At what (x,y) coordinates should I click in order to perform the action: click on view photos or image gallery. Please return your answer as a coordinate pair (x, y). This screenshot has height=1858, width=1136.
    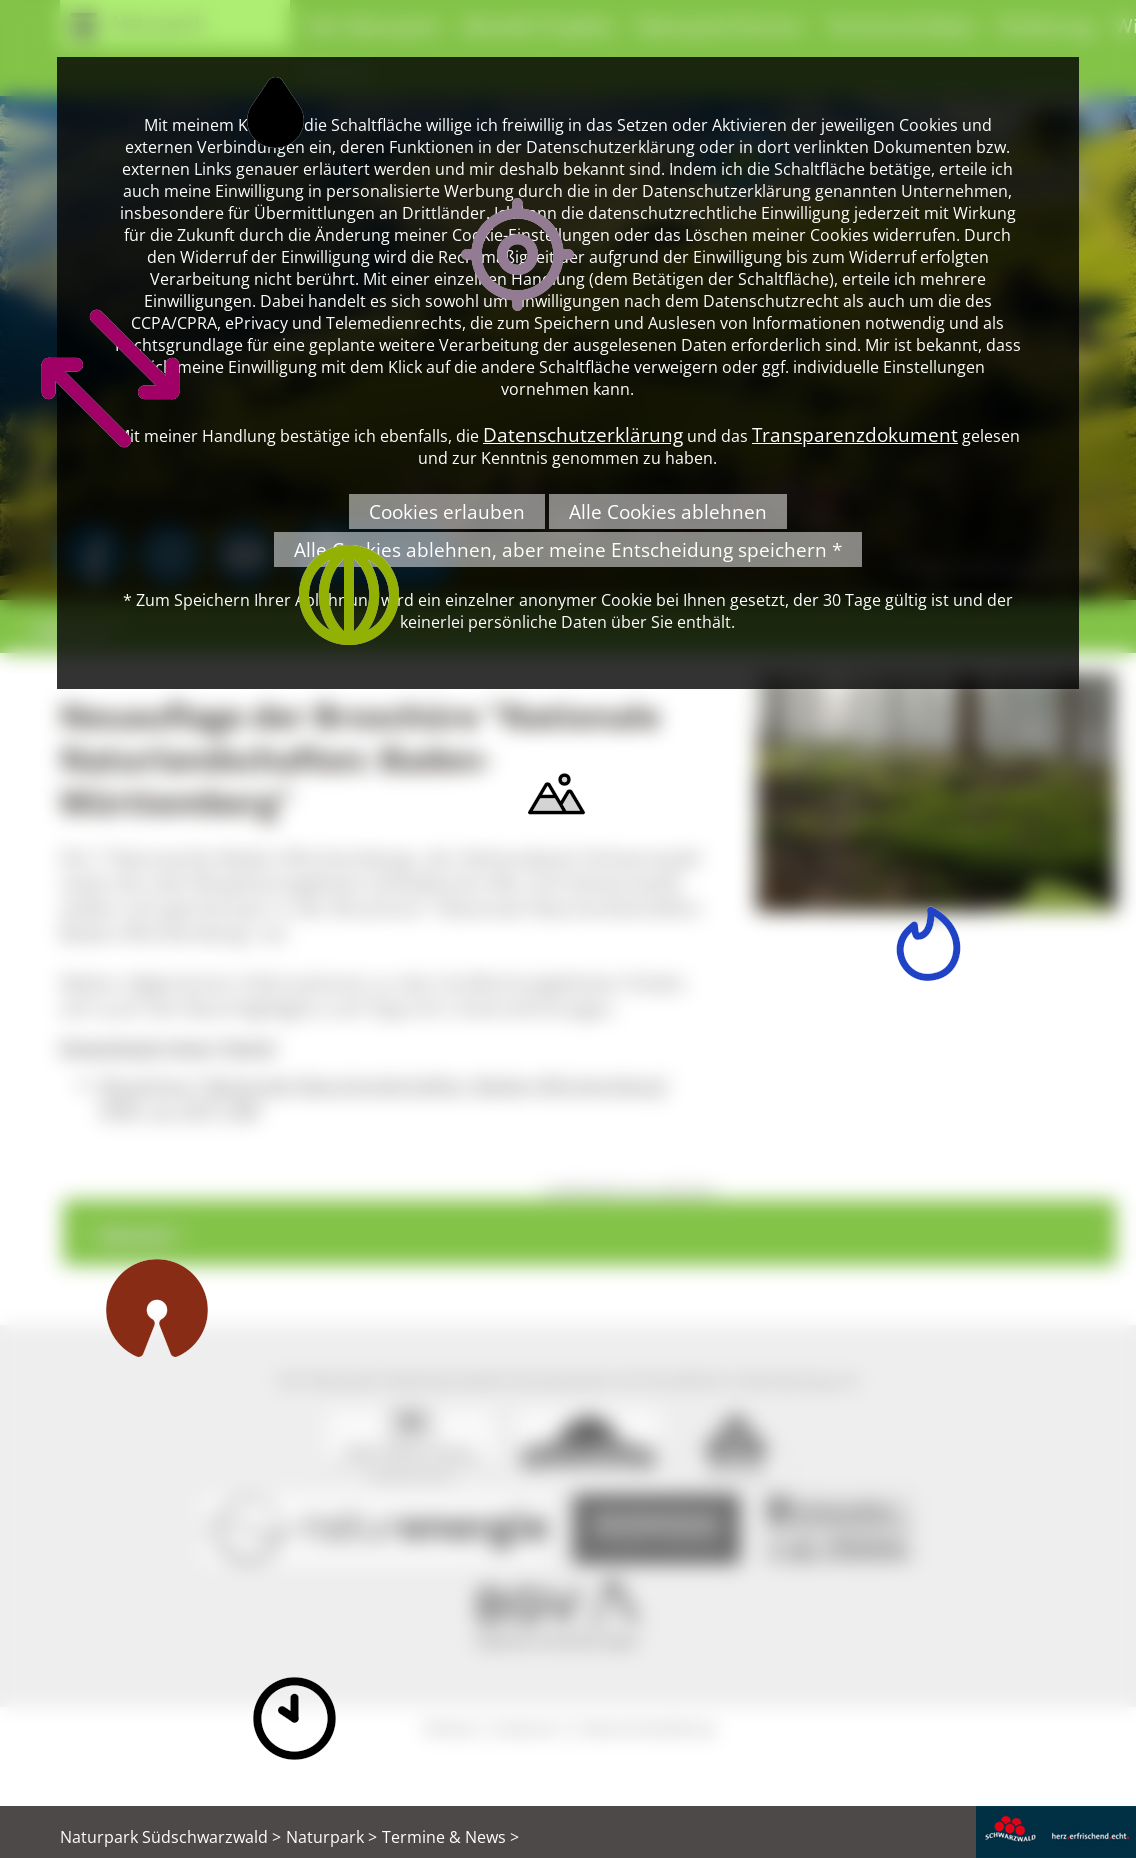
    Looking at the image, I should click on (556, 796).